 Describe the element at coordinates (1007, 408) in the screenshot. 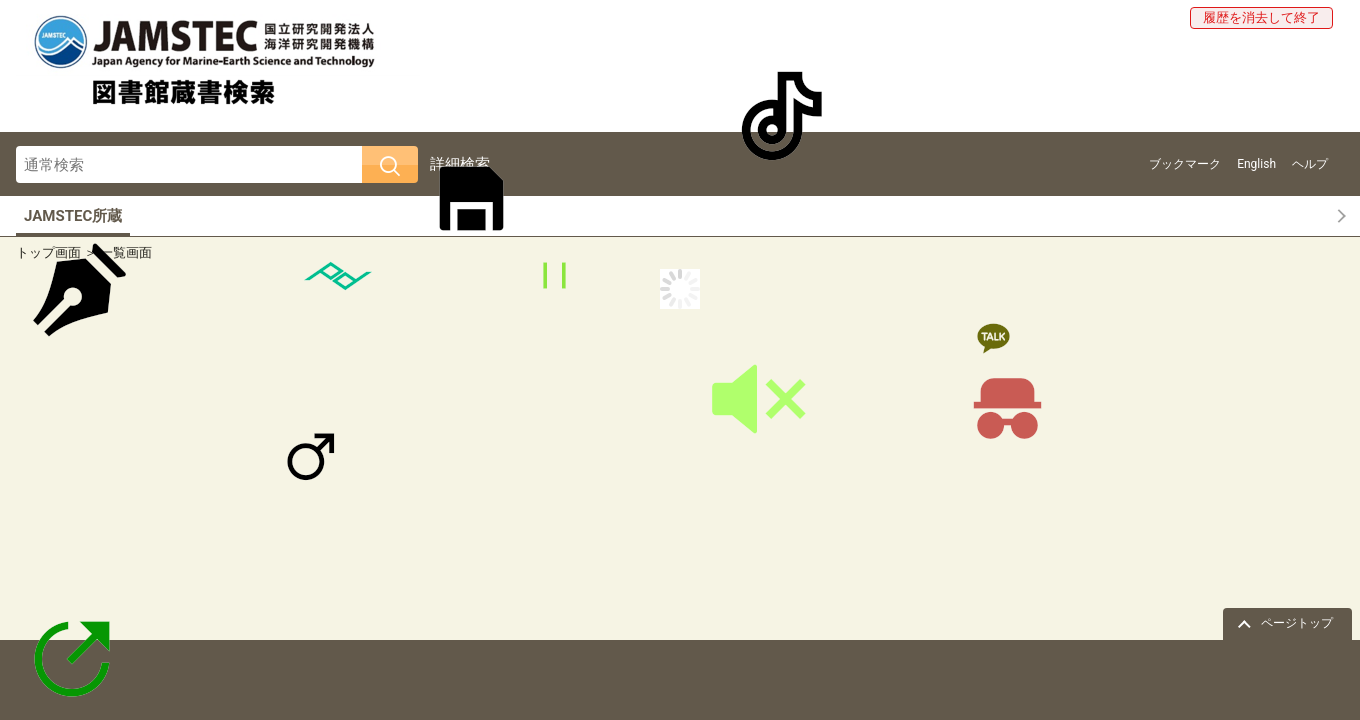

I see `enable incognito or private browsing mode` at that location.